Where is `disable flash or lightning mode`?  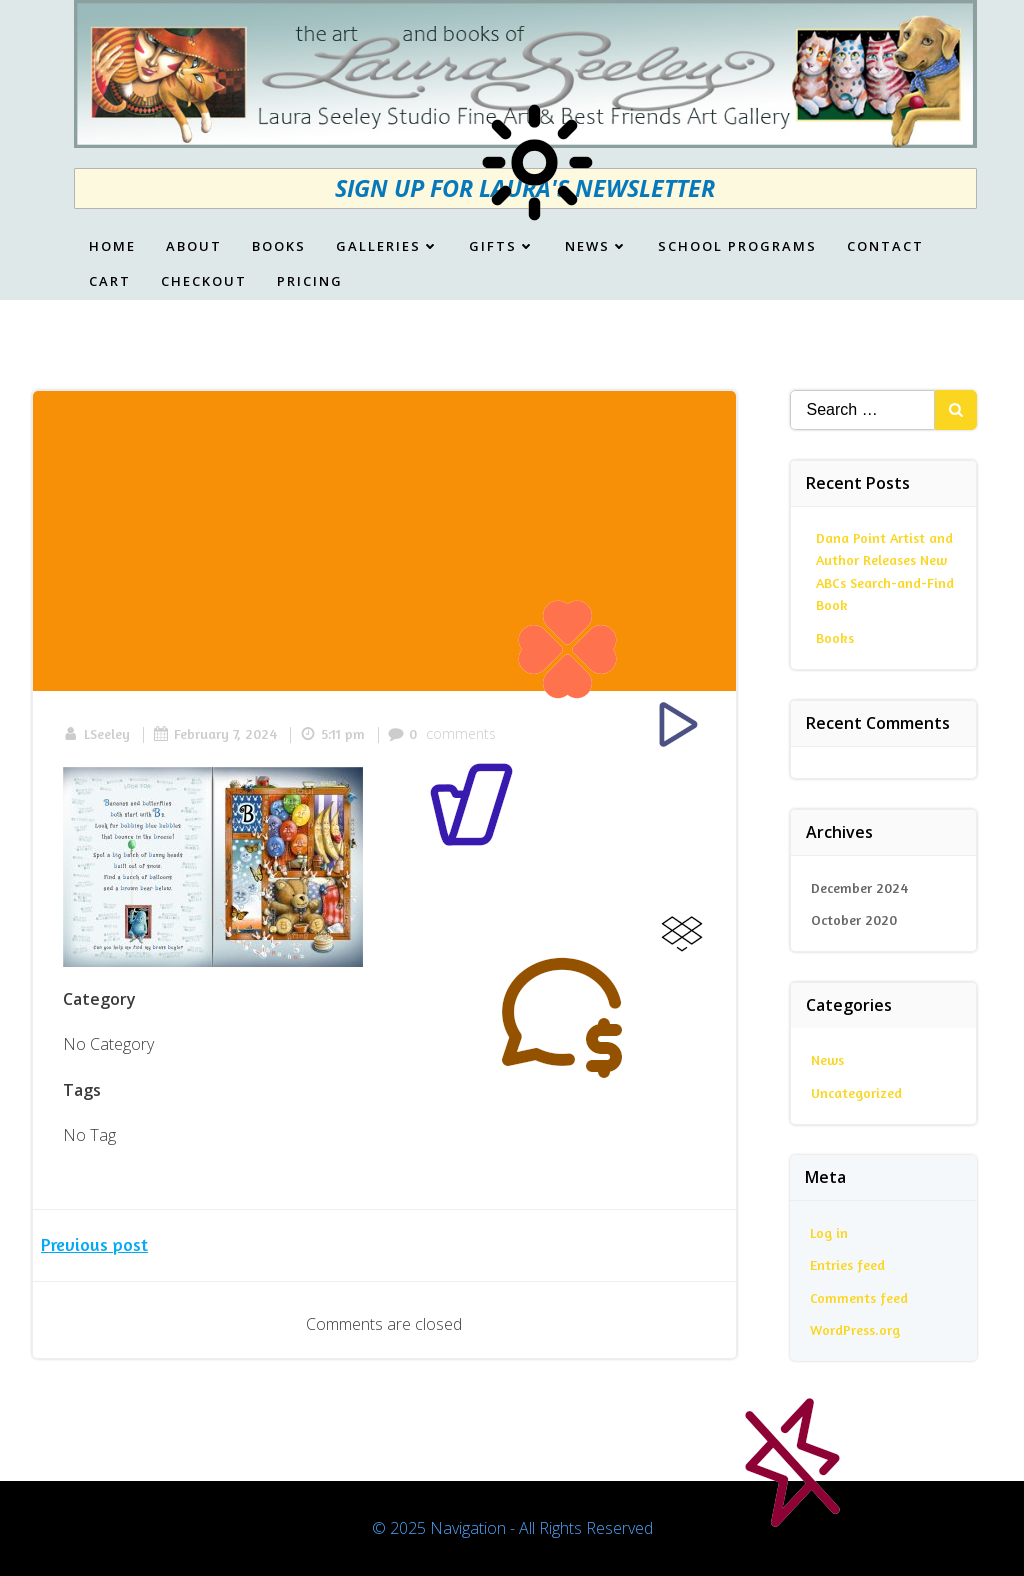
disable flash or lightning mode is located at coordinates (792, 1462).